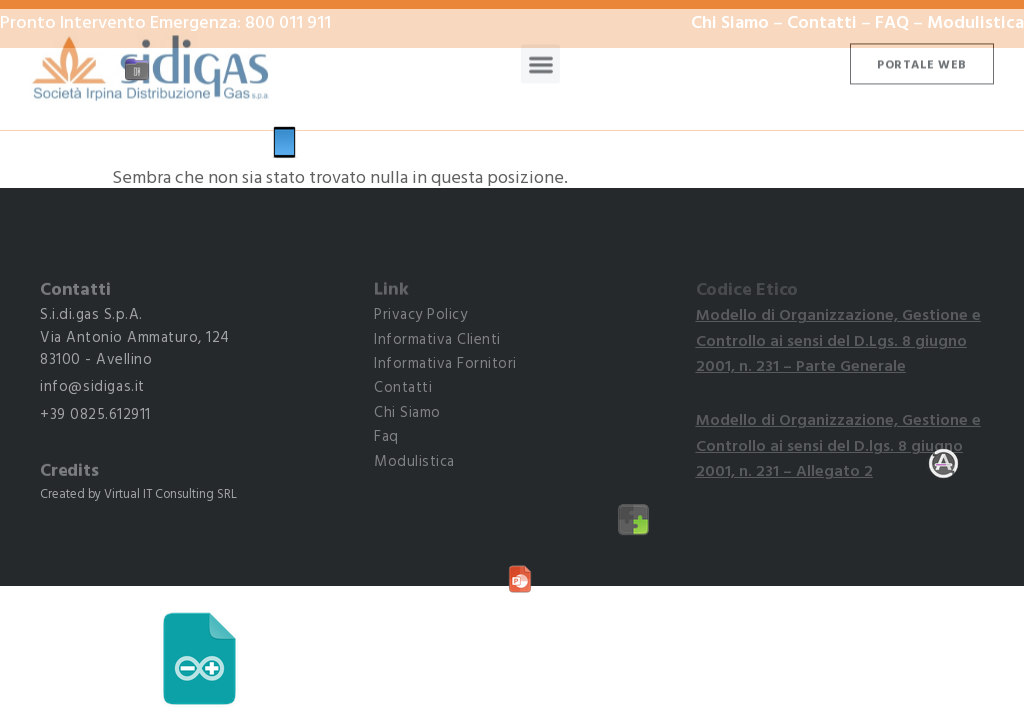 The height and width of the screenshot is (720, 1024). What do you see at coordinates (199, 658) in the screenshot?
I see `an arduino sketch or code file` at bounding box center [199, 658].